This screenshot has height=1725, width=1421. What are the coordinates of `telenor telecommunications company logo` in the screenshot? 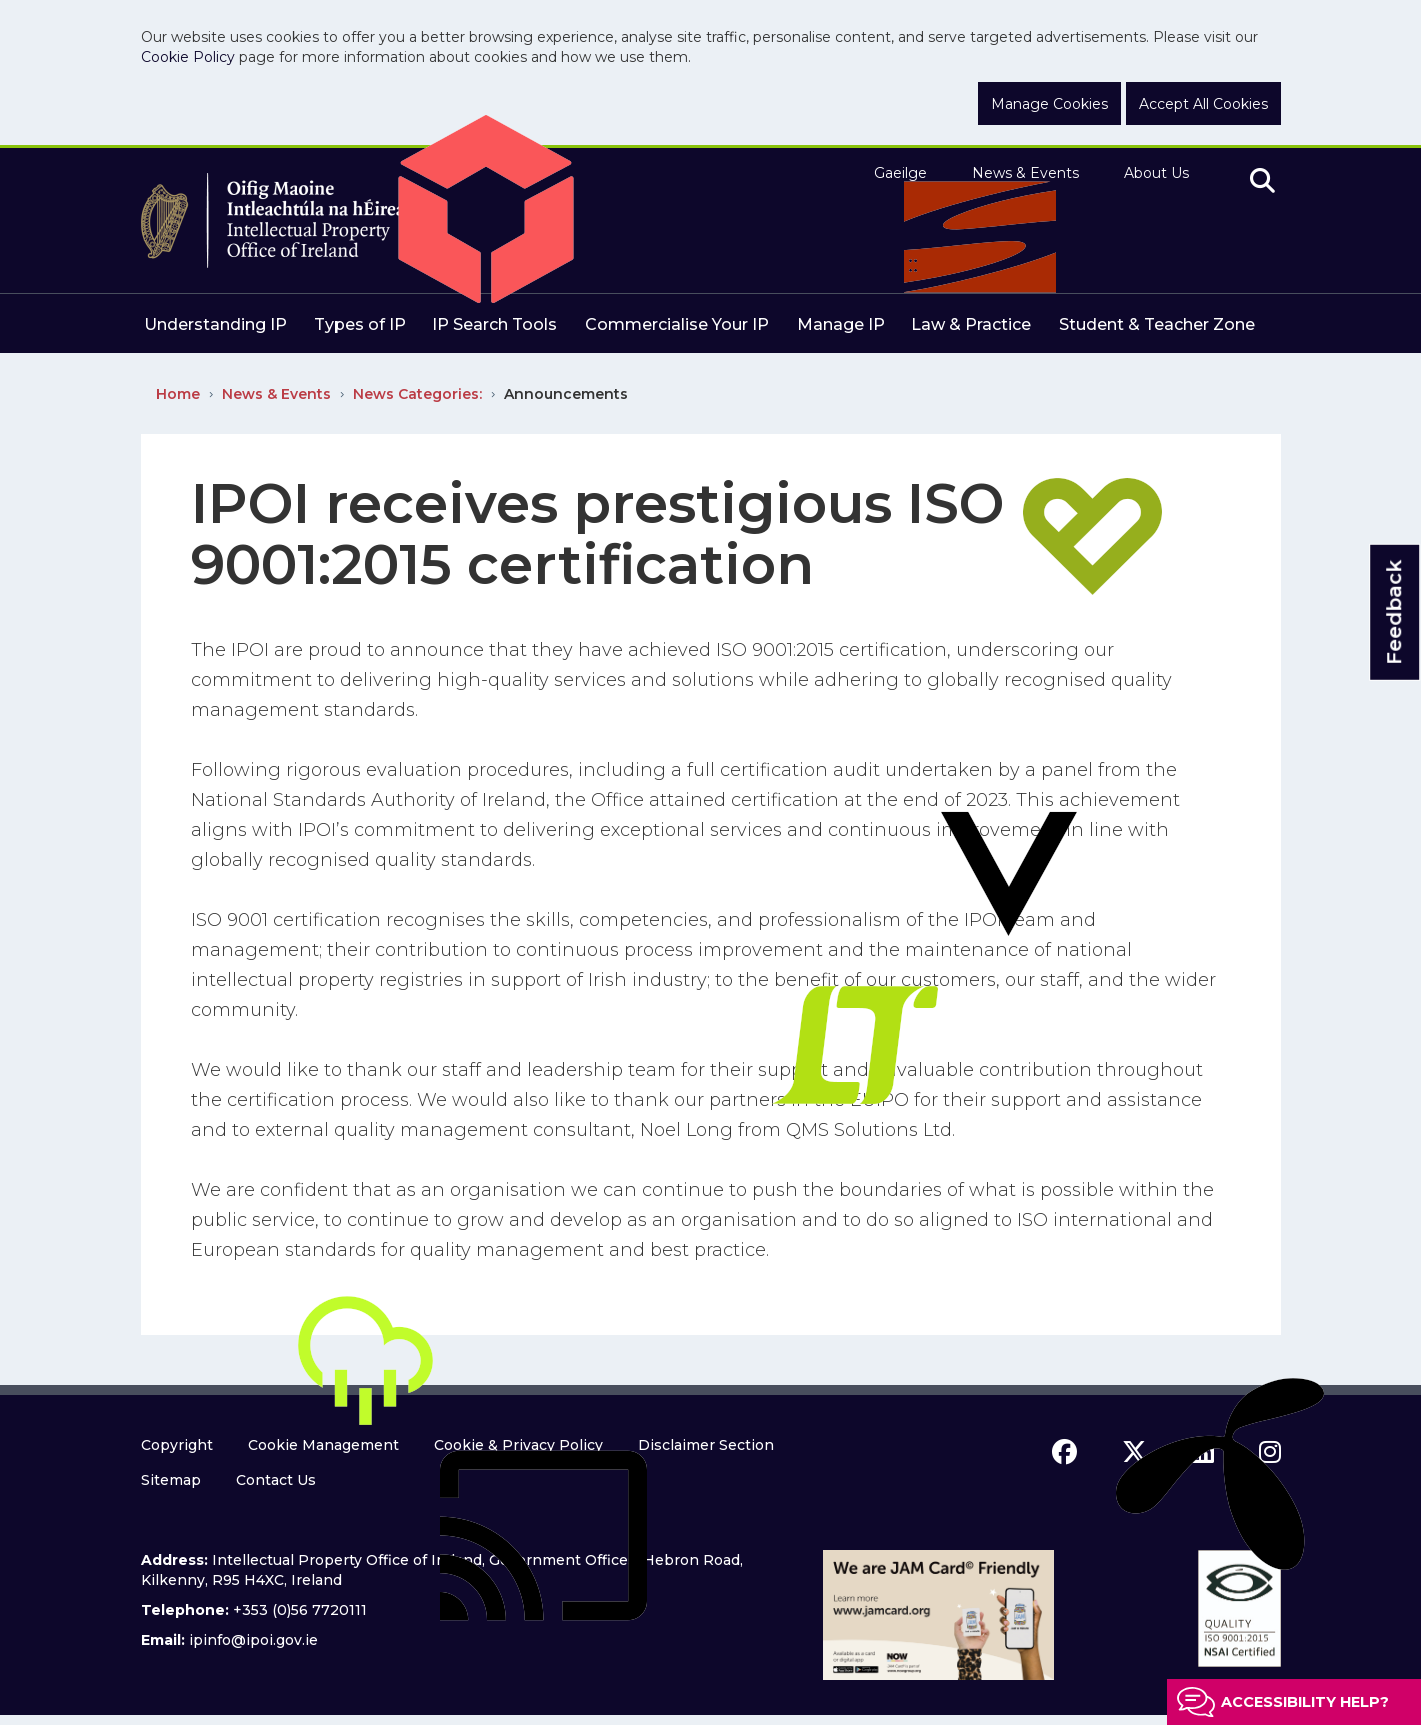 It's located at (1220, 1474).